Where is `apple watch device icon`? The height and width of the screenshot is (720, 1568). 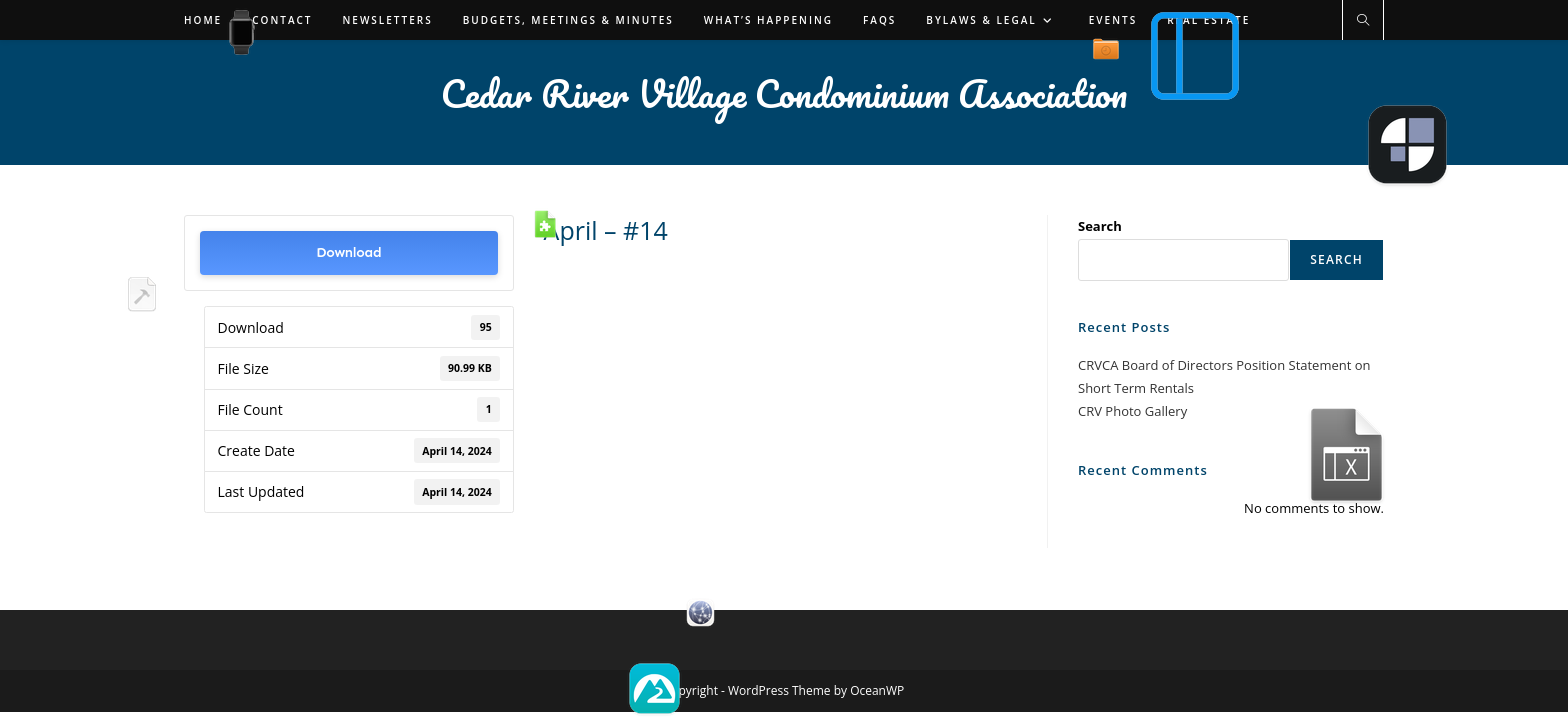 apple watch device icon is located at coordinates (241, 32).